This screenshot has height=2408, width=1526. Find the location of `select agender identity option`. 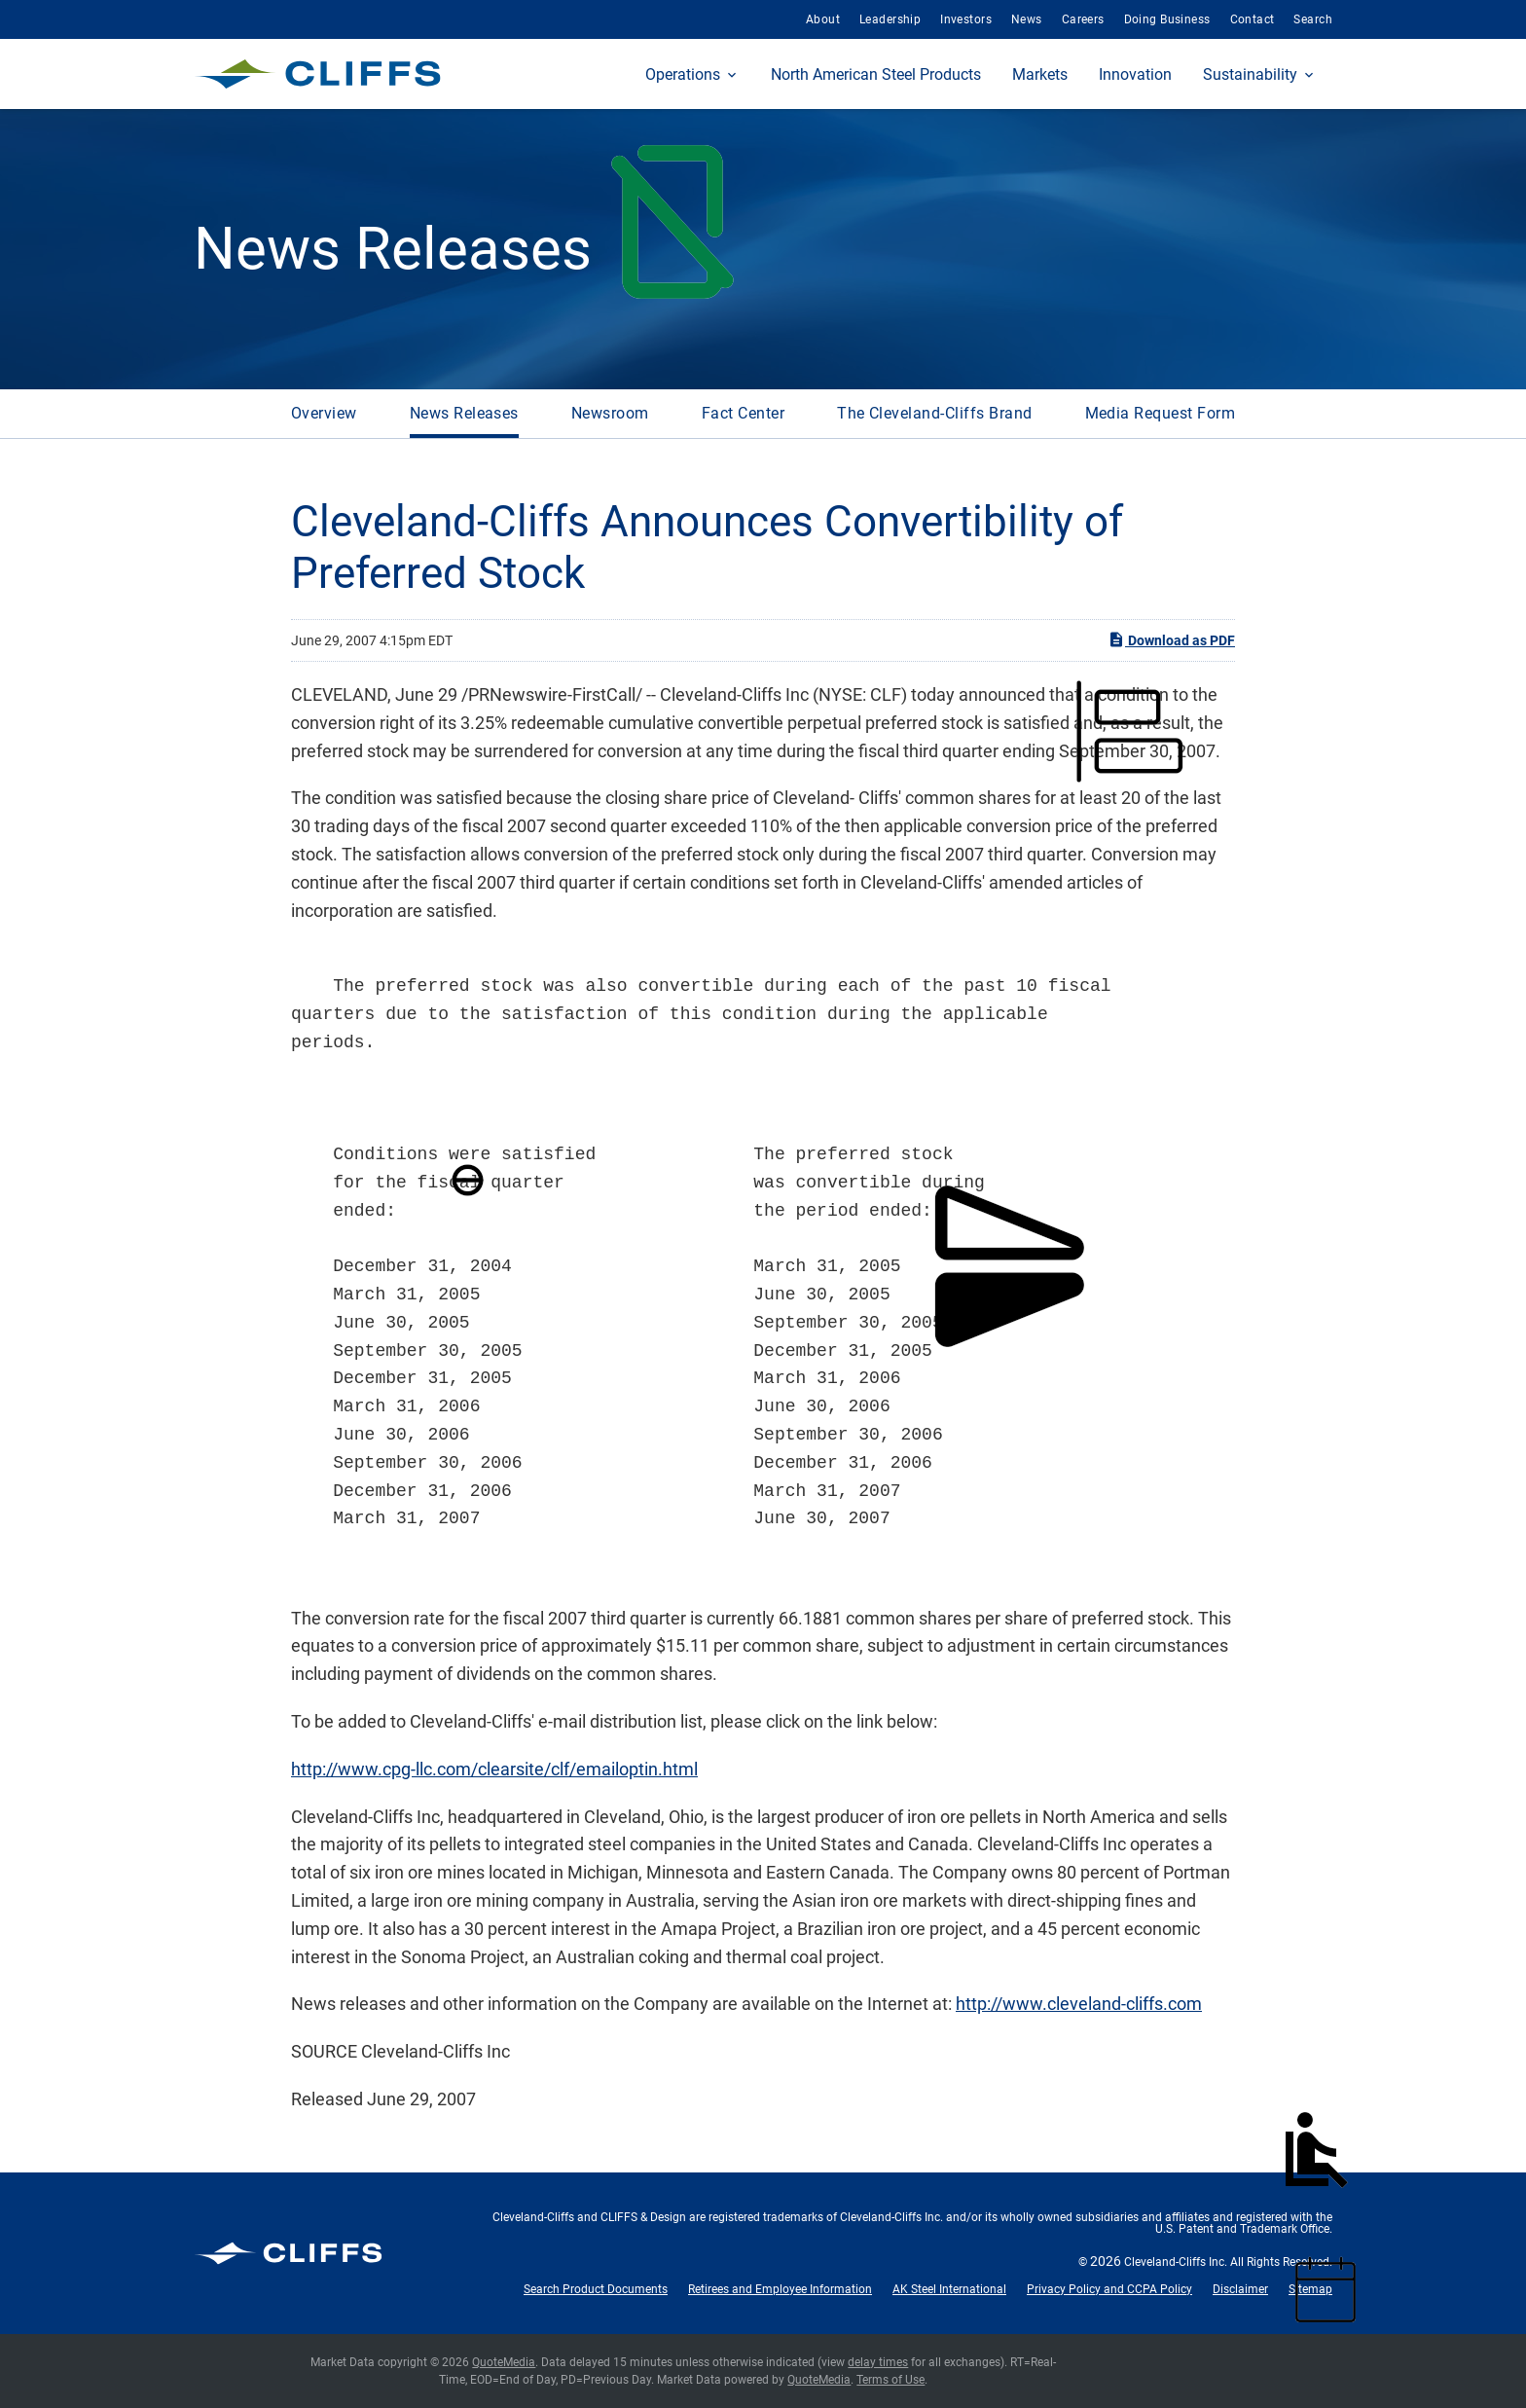

select agender identity option is located at coordinates (467, 1180).